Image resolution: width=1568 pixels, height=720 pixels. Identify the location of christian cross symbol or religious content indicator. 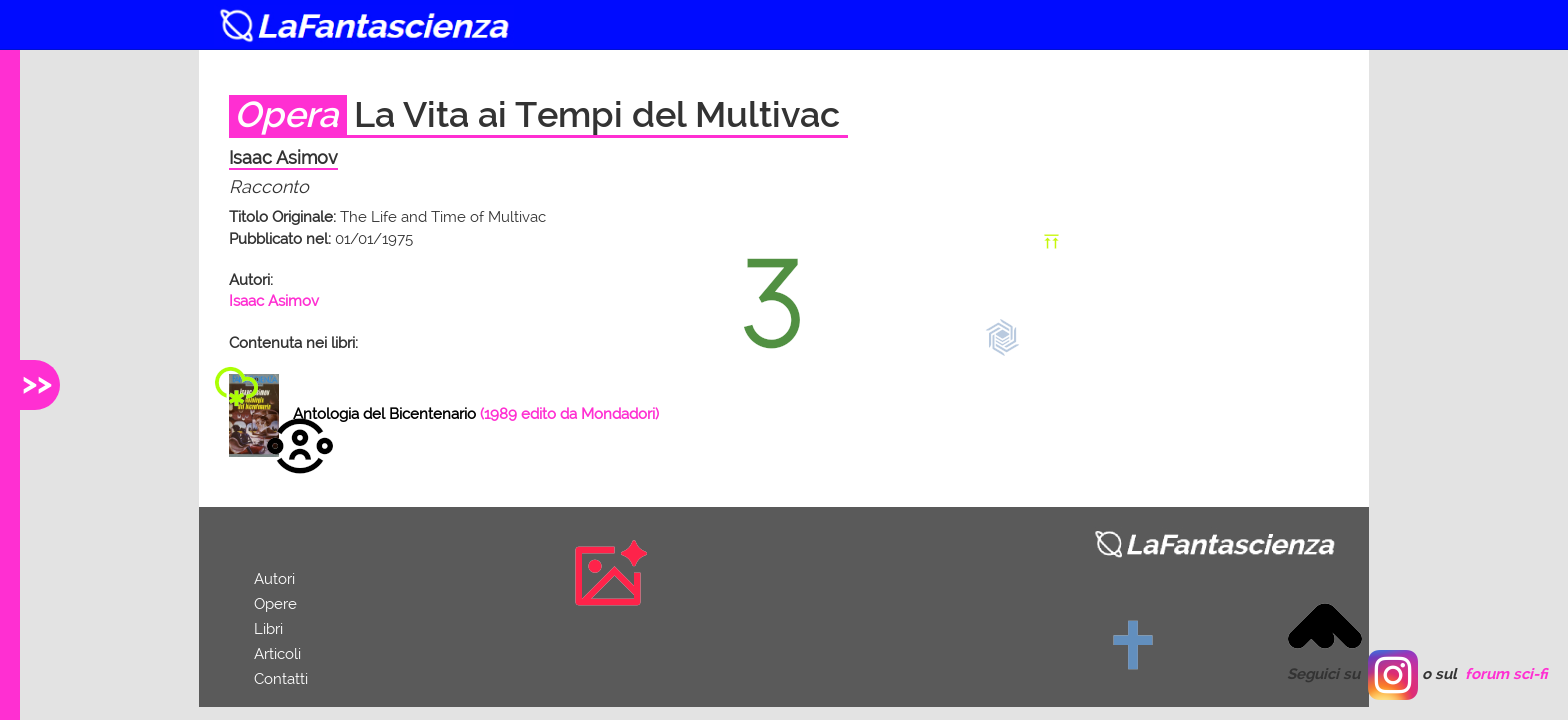
(1133, 645).